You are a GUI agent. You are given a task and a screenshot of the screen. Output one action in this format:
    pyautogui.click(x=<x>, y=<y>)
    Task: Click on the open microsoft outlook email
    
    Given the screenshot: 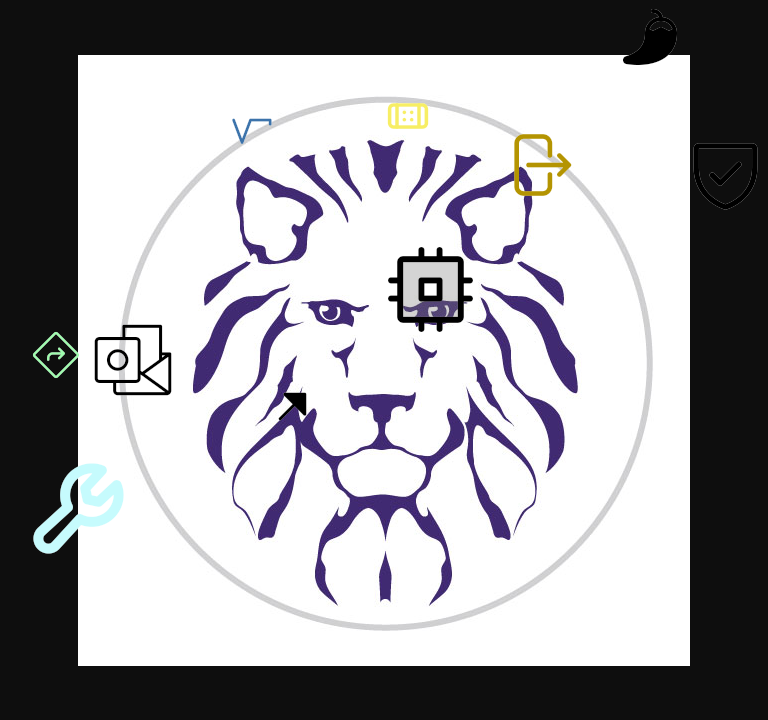 What is the action you would take?
    pyautogui.click(x=133, y=360)
    